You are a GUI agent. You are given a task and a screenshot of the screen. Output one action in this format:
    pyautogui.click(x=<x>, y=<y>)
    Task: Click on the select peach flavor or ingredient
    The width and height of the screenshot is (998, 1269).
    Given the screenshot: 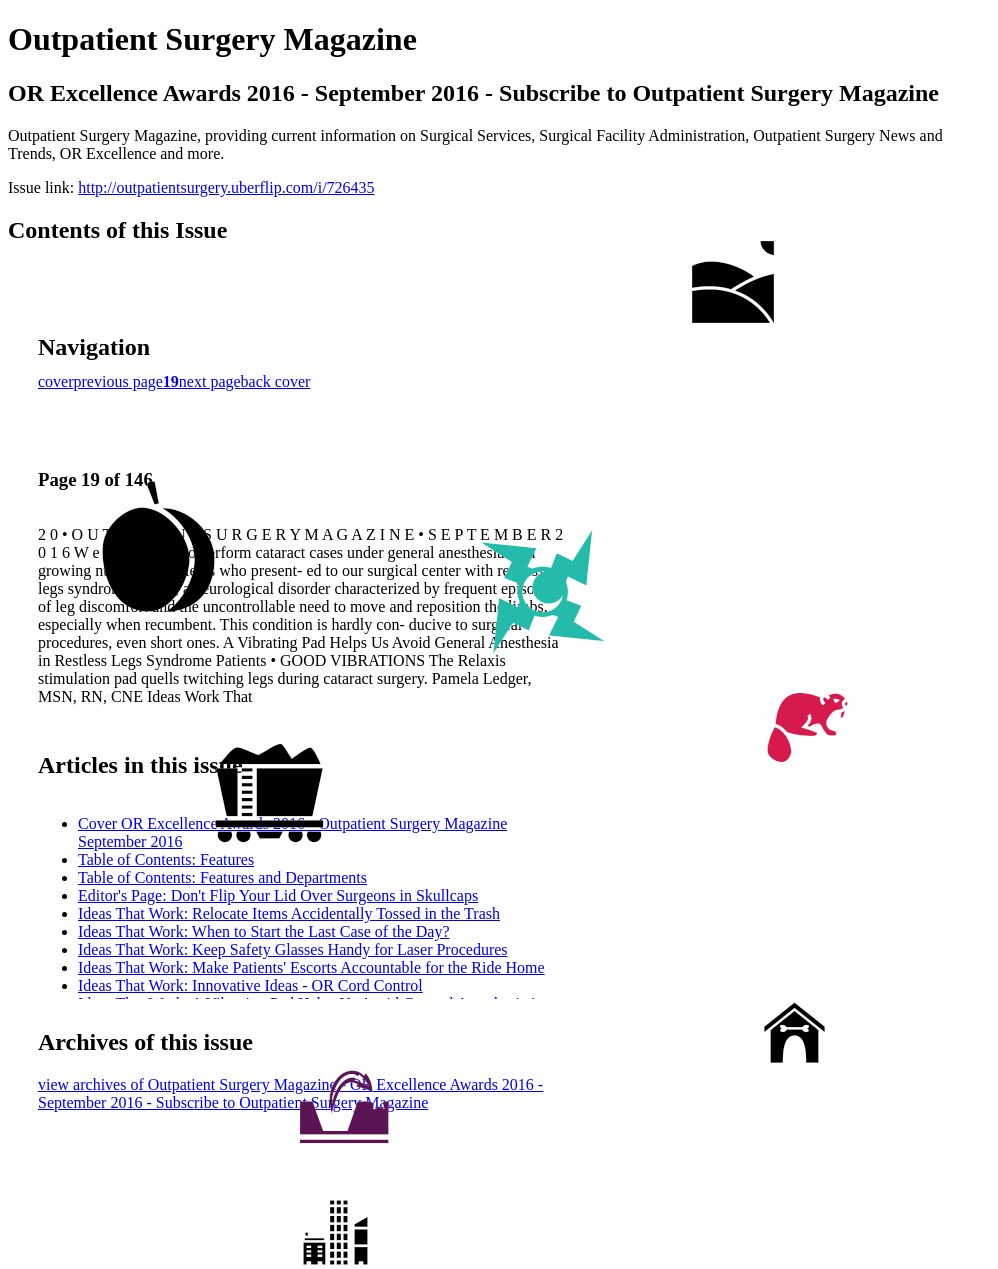 What is the action you would take?
    pyautogui.click(x=158, y=546)
    